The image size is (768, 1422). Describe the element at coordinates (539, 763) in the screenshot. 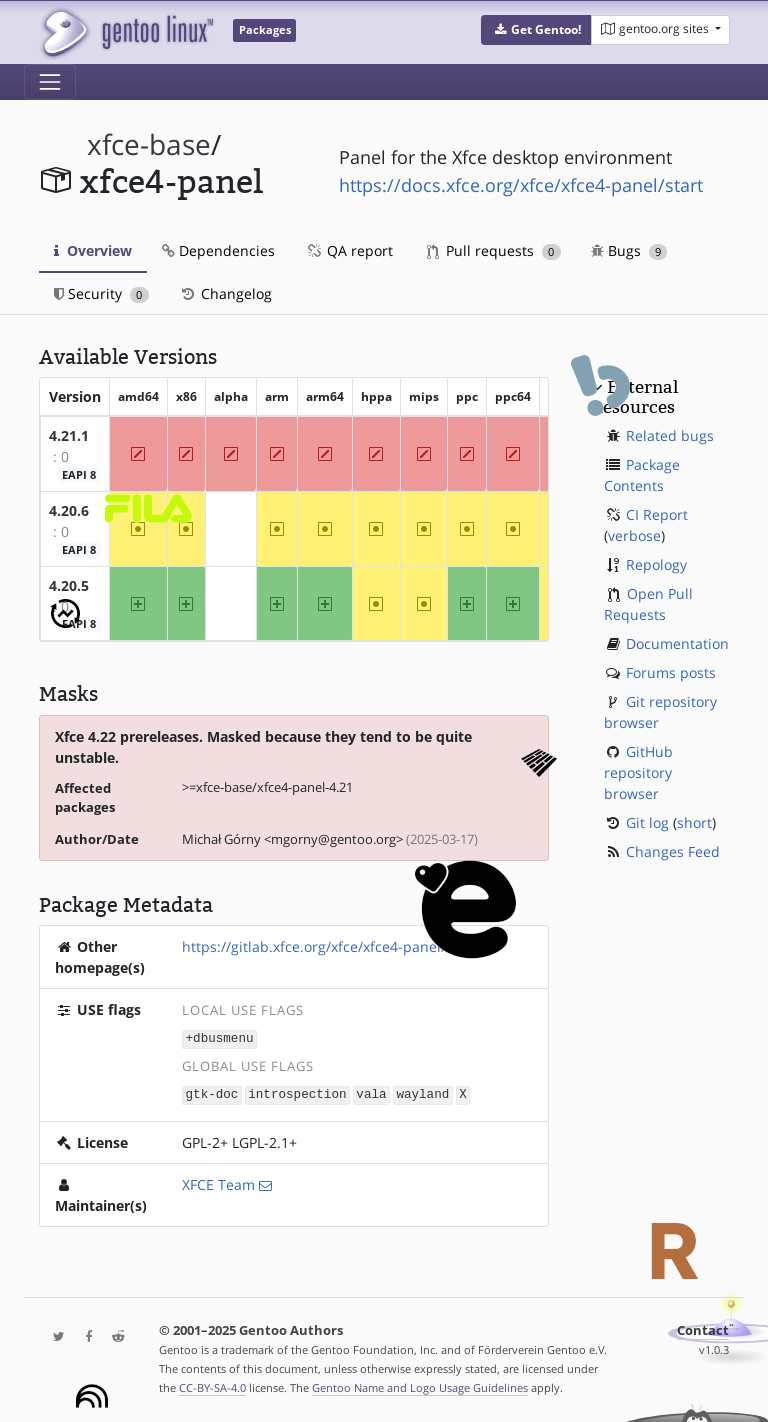

I see `Apache Parquet logo` at that location.